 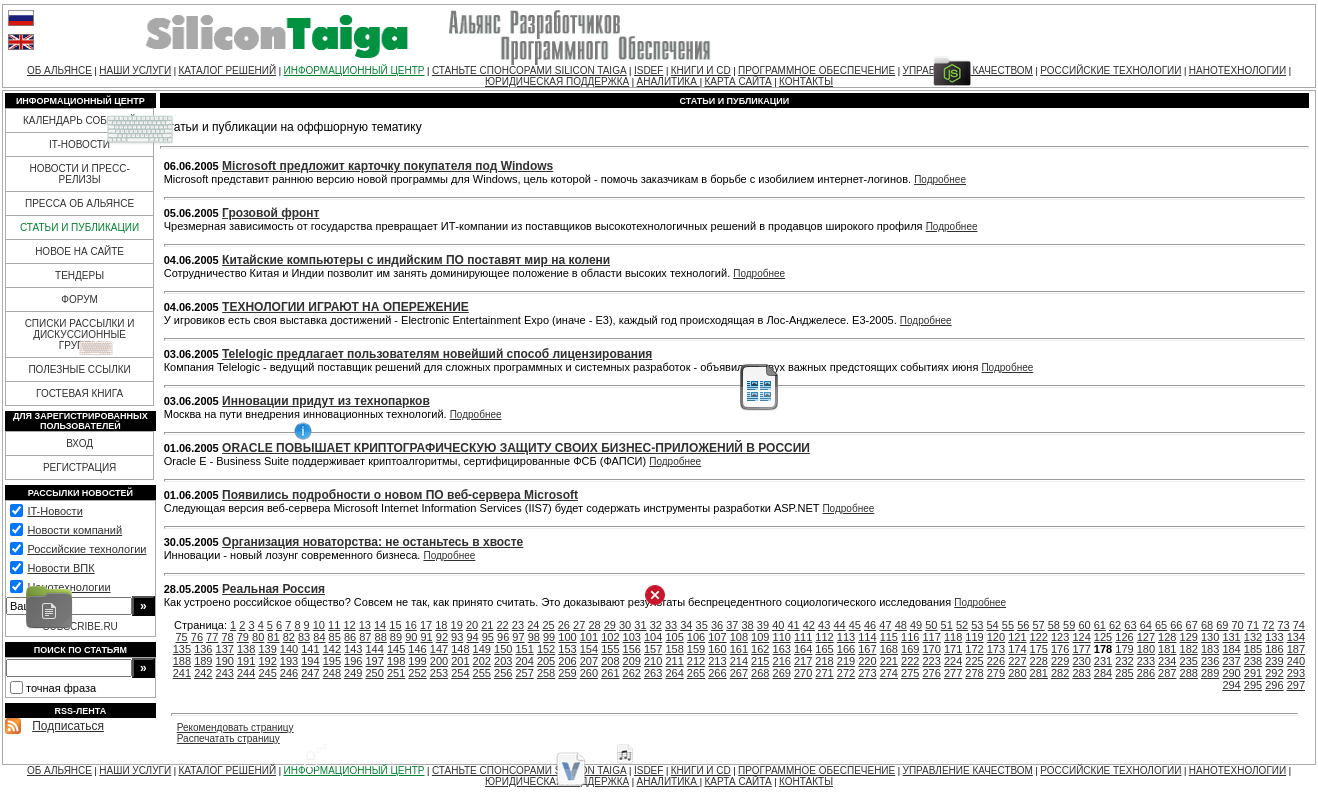 I want to click on connect to a bluetooth keyboard, so click(x=96, y=348).